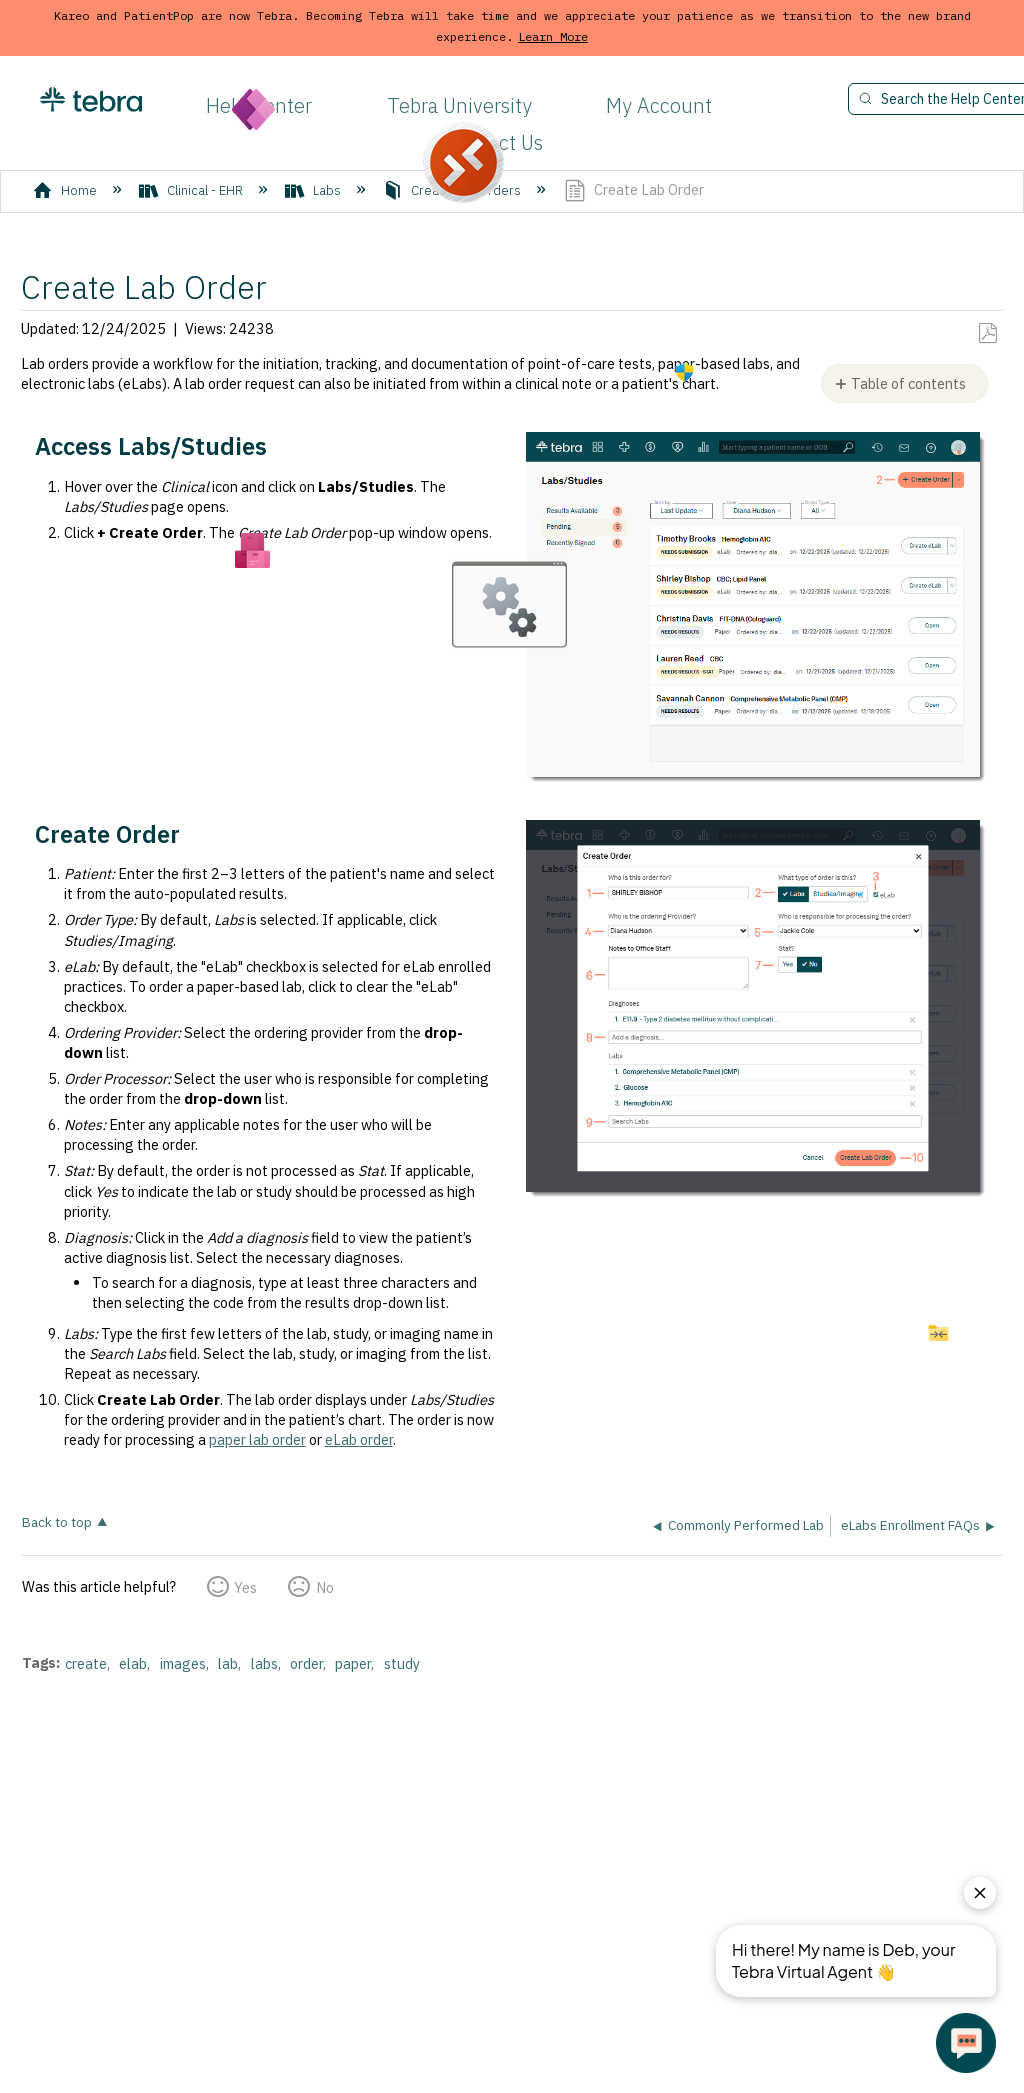  Describe the element at coordinates (463, 162) in the screenshot. I see `open remote desktop connection` at that location.